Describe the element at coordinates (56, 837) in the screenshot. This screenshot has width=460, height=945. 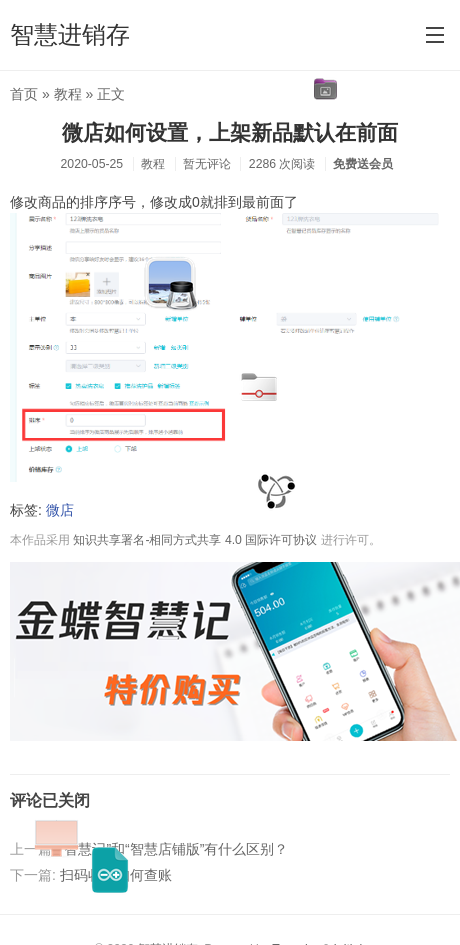
I see `represents an iMac device in system settings` at that location.